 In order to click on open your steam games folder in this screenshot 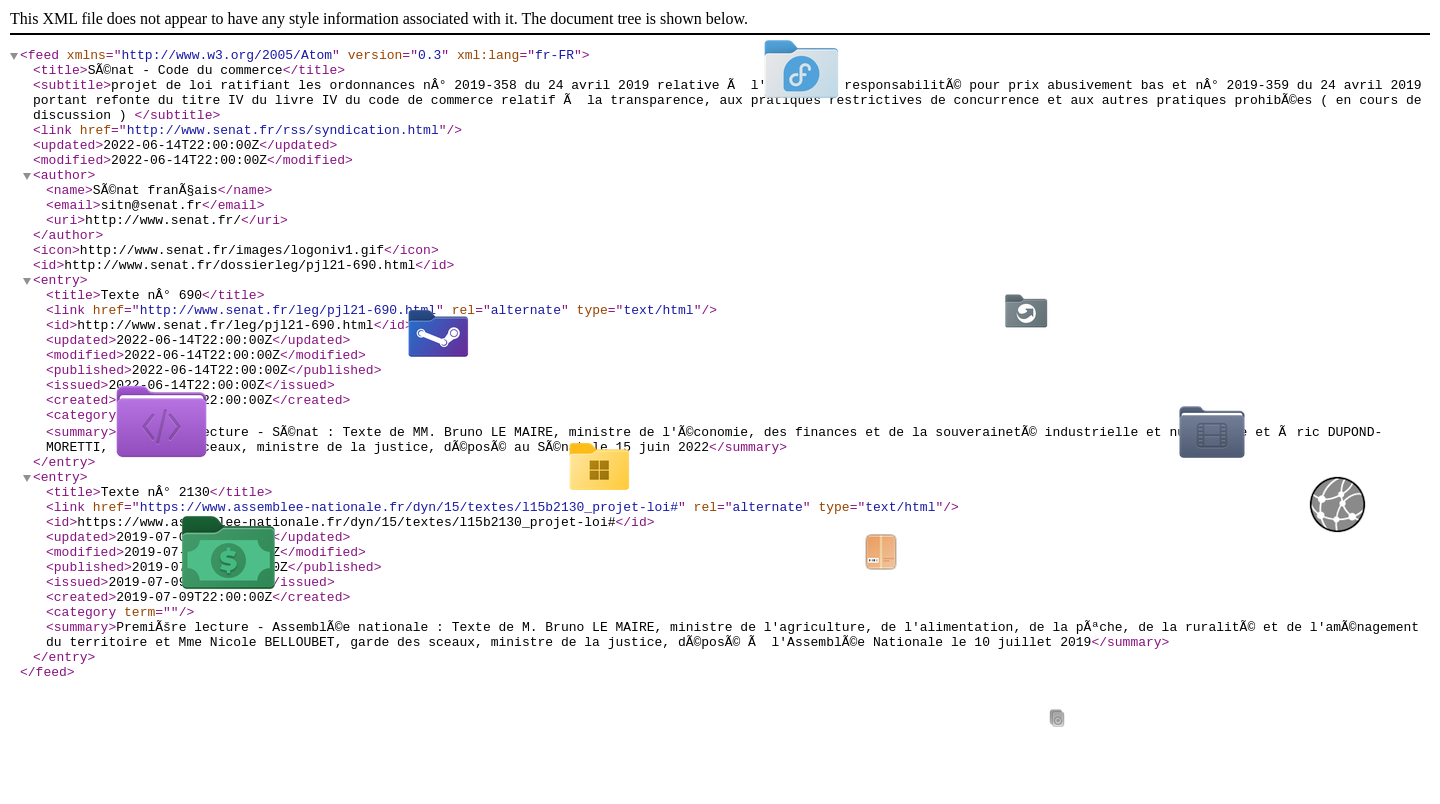, I will do `click(438, 335)`.